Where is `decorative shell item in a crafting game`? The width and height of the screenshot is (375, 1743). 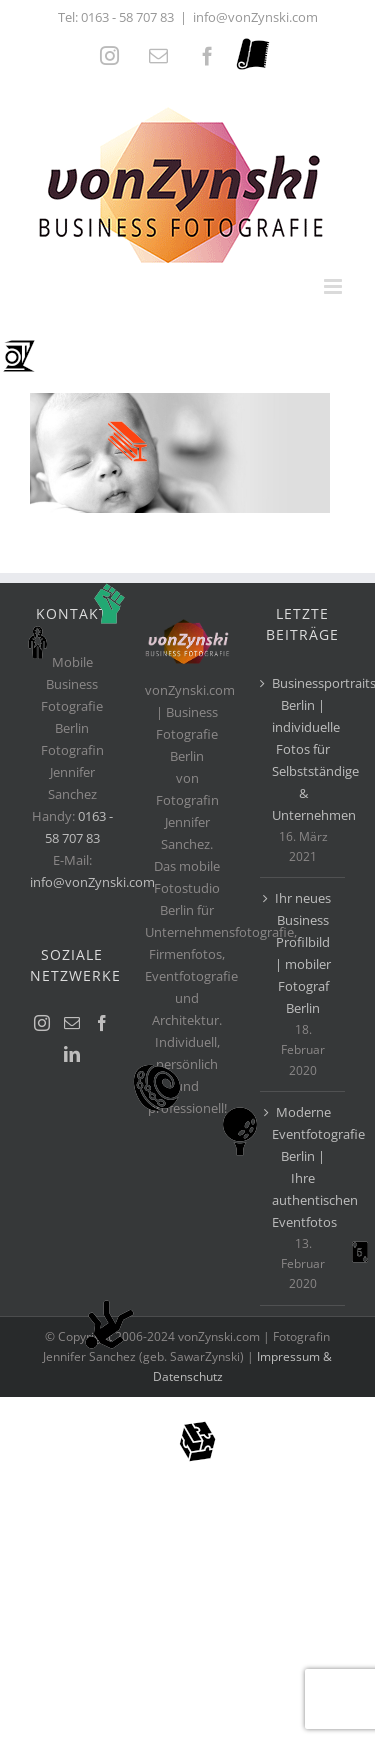
decorative shell item in a crafting game is located at coordinates (157, 1088).